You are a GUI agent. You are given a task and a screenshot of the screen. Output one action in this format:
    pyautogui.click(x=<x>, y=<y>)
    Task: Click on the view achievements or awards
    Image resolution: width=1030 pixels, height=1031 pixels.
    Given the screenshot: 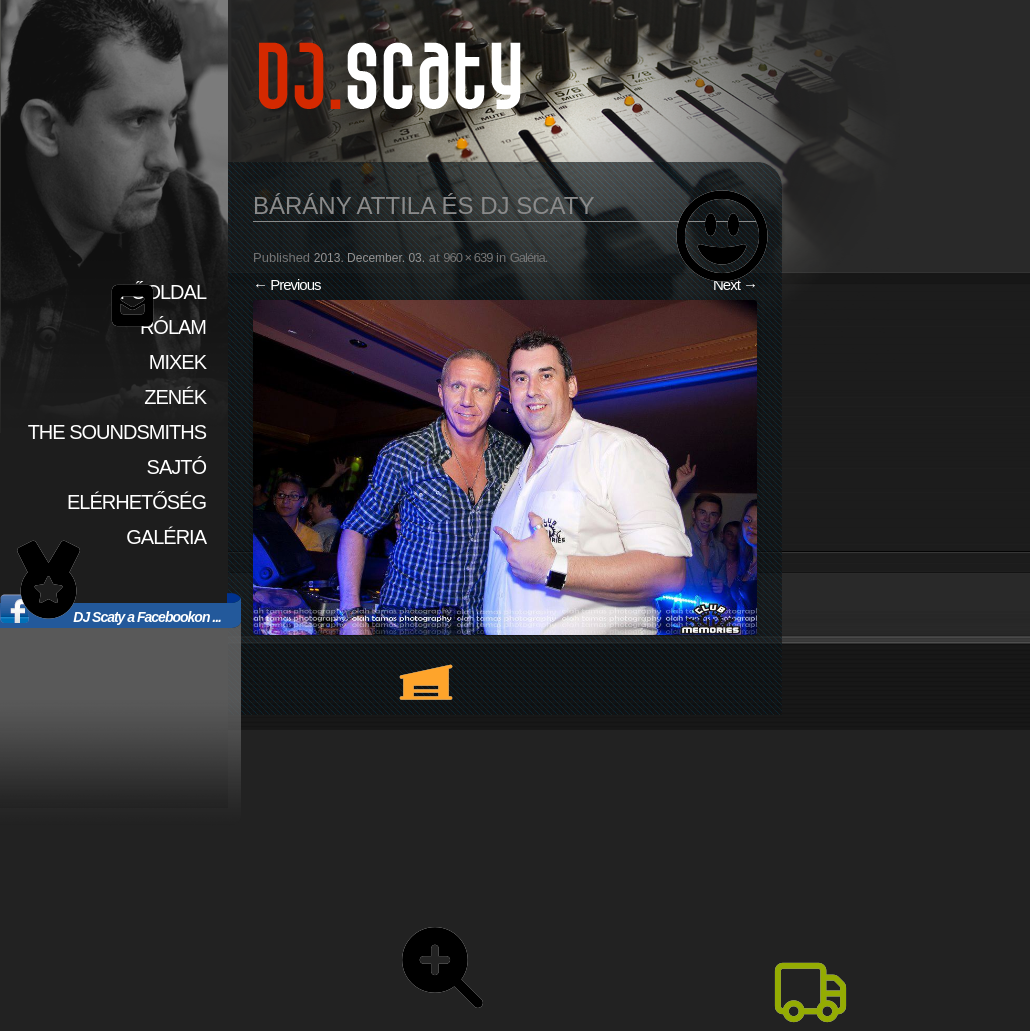 What is the action you would take?
    pyautogui.click(x=48, y=581)
    